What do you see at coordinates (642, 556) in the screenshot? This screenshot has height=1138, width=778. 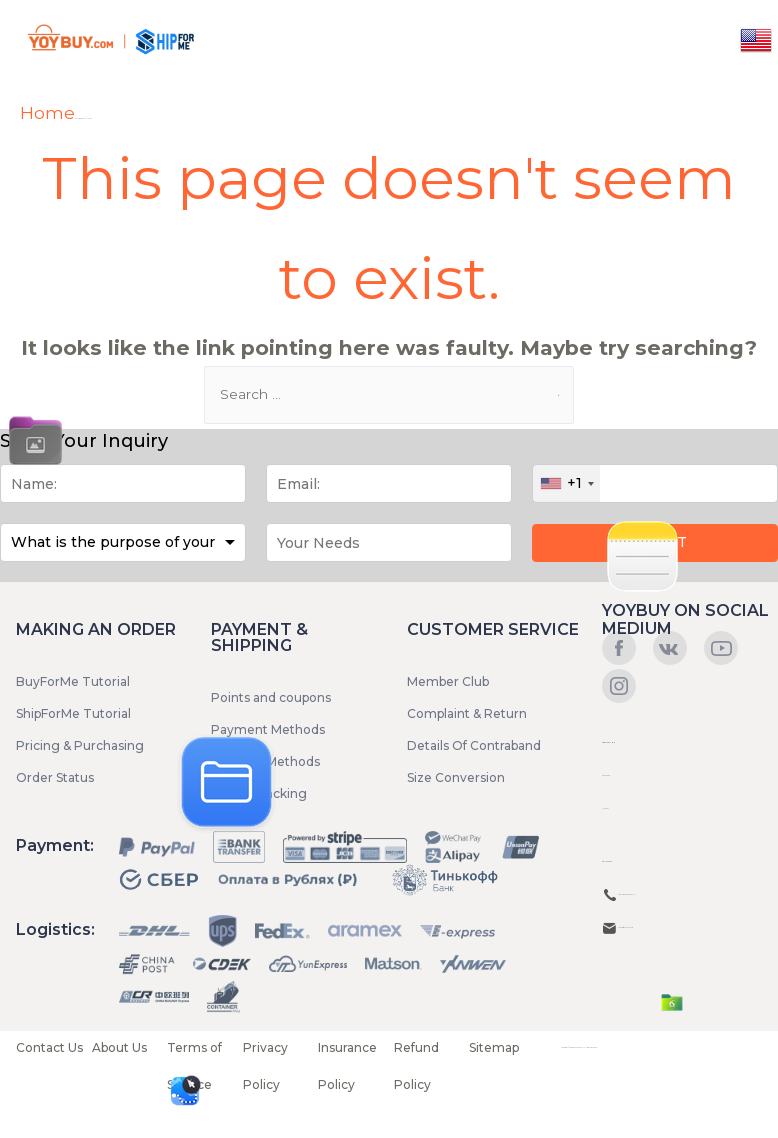 I see `open the notes app` at bounding box center [642, 556].